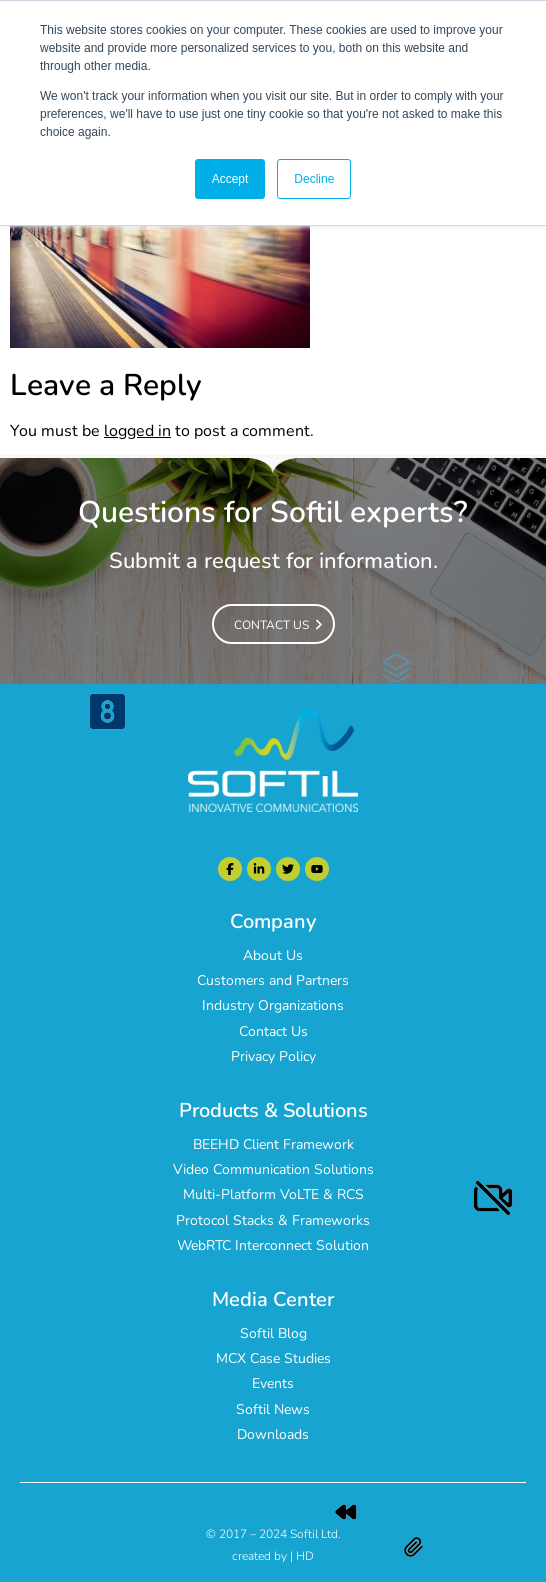  I want to click on attach a file to your message, so click(413, 1547).